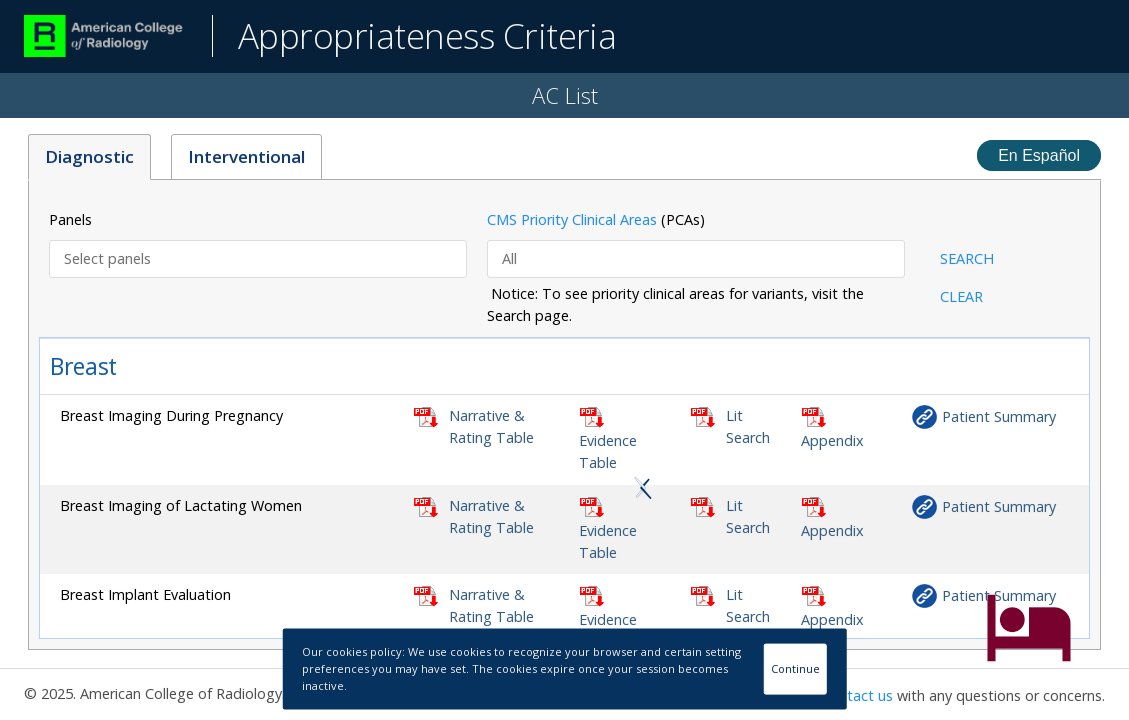  I want to click on find nearby hotels or accommodations, so click(1029, 628).